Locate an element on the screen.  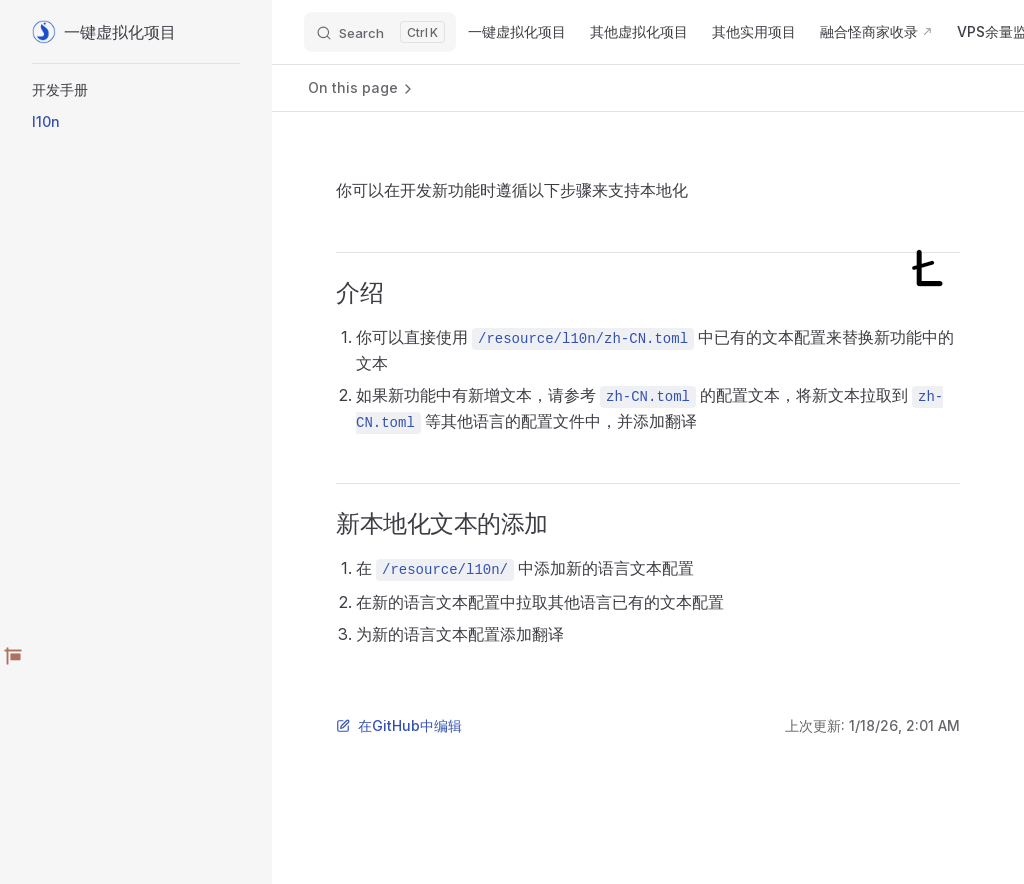
indicates litecoin cryptocurrency is located at coordinates (927, 268).